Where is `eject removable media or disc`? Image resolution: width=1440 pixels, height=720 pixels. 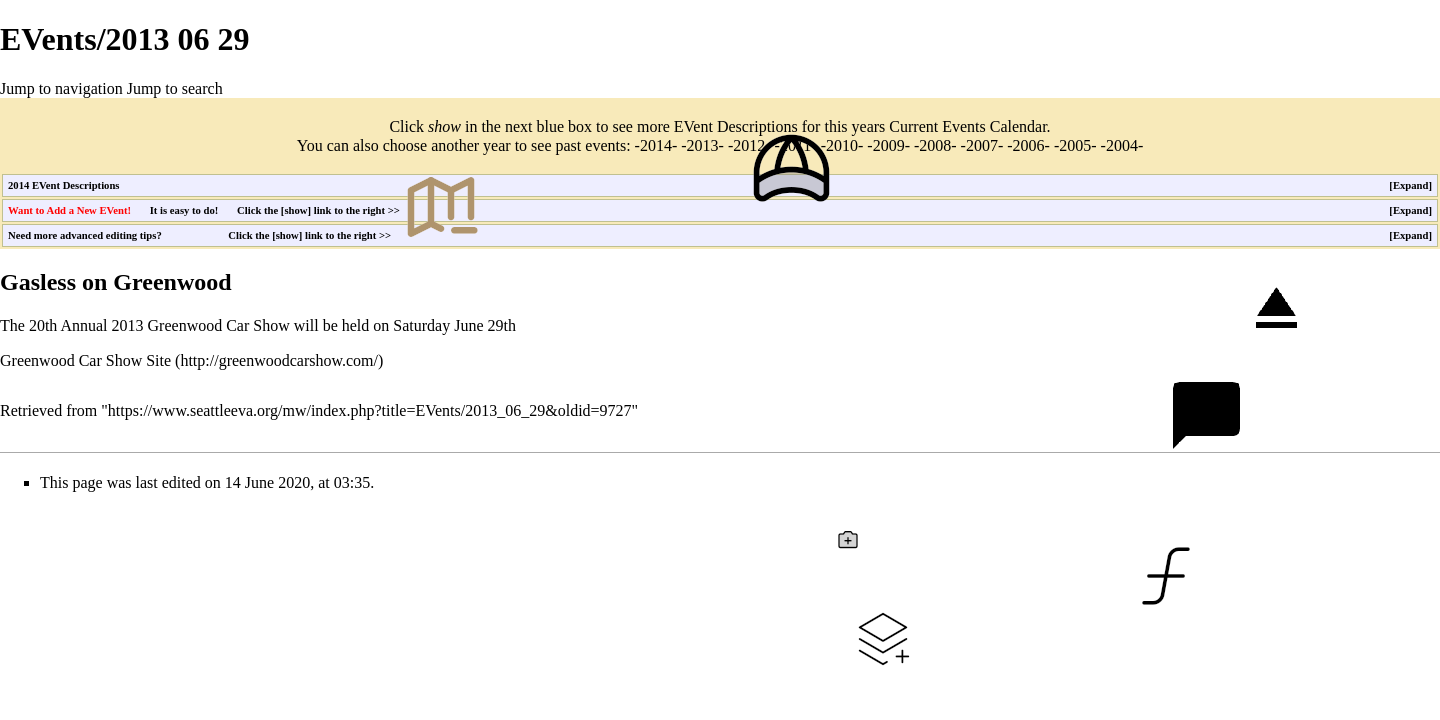
eject removable media or disc is located at coordinates (1276, 307).